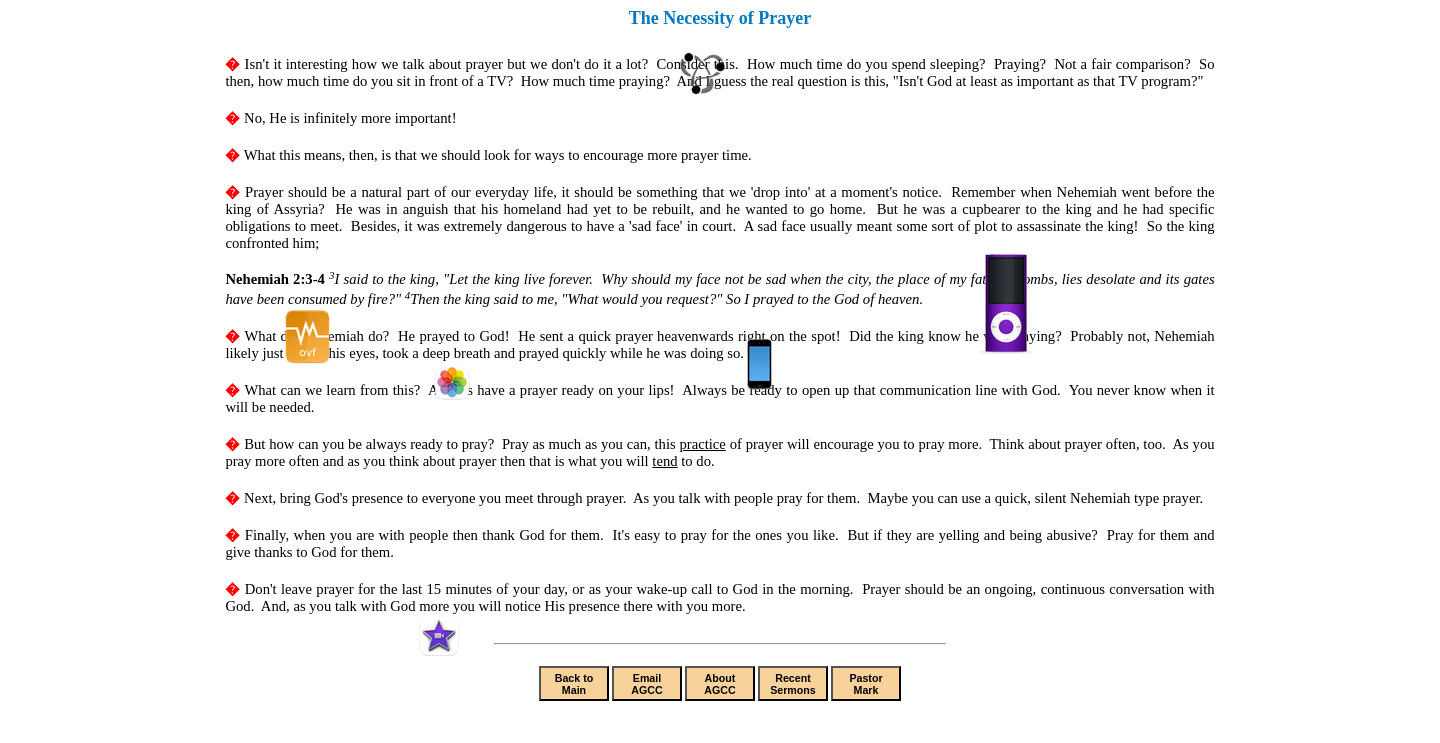 Image resolution: width=1440 pixels, height=743 pixels. What do you see at coordinates (759, 364) in the screenshot?
I see `iPod Touch device connected to your system` at bounding box center [759, 364].